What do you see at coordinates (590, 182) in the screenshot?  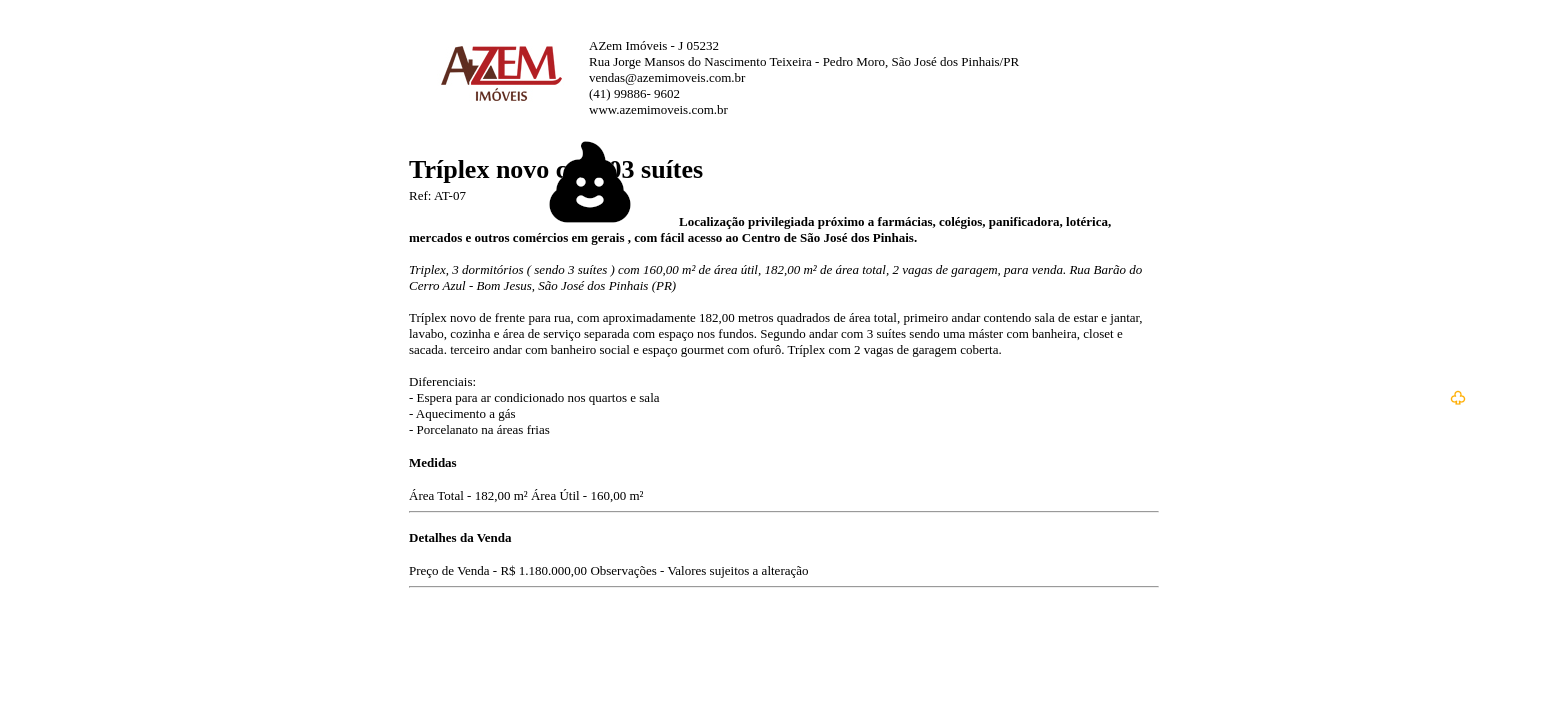 I see `add a poop emoji reaction` at bounding box center [590, 182].